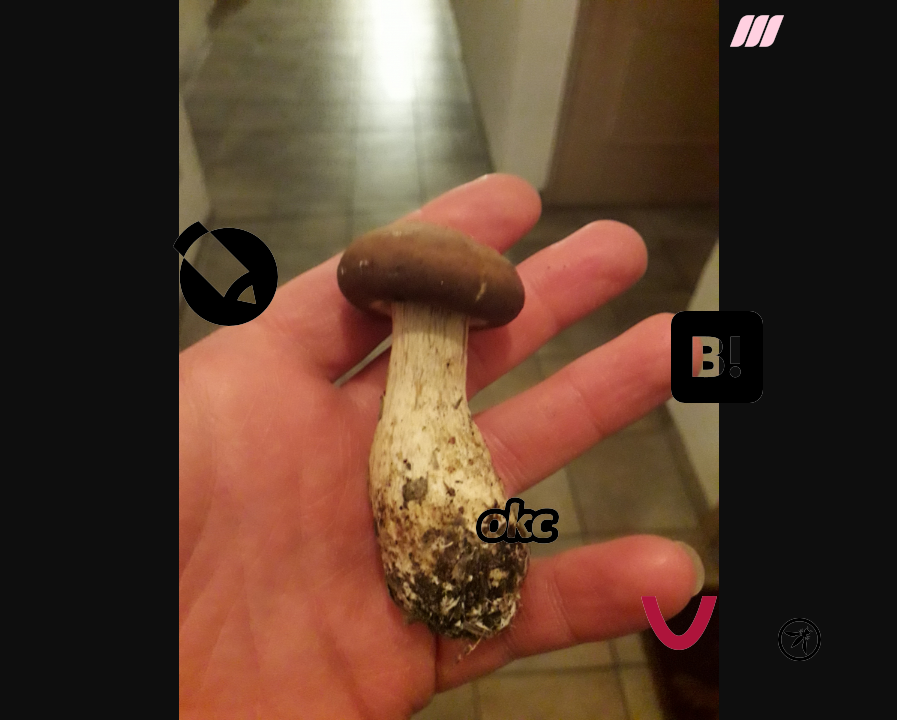  I want to click on open LiveJournal app, so click(225, 273).